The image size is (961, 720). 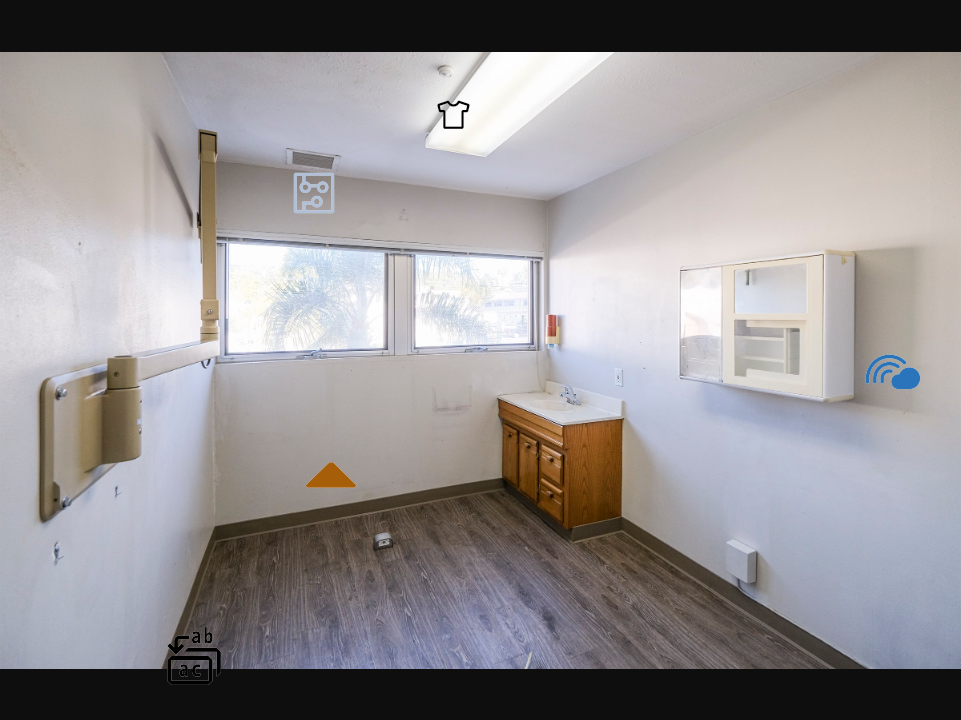 I want to click on view weather forecast, so click(x=893, y=371).